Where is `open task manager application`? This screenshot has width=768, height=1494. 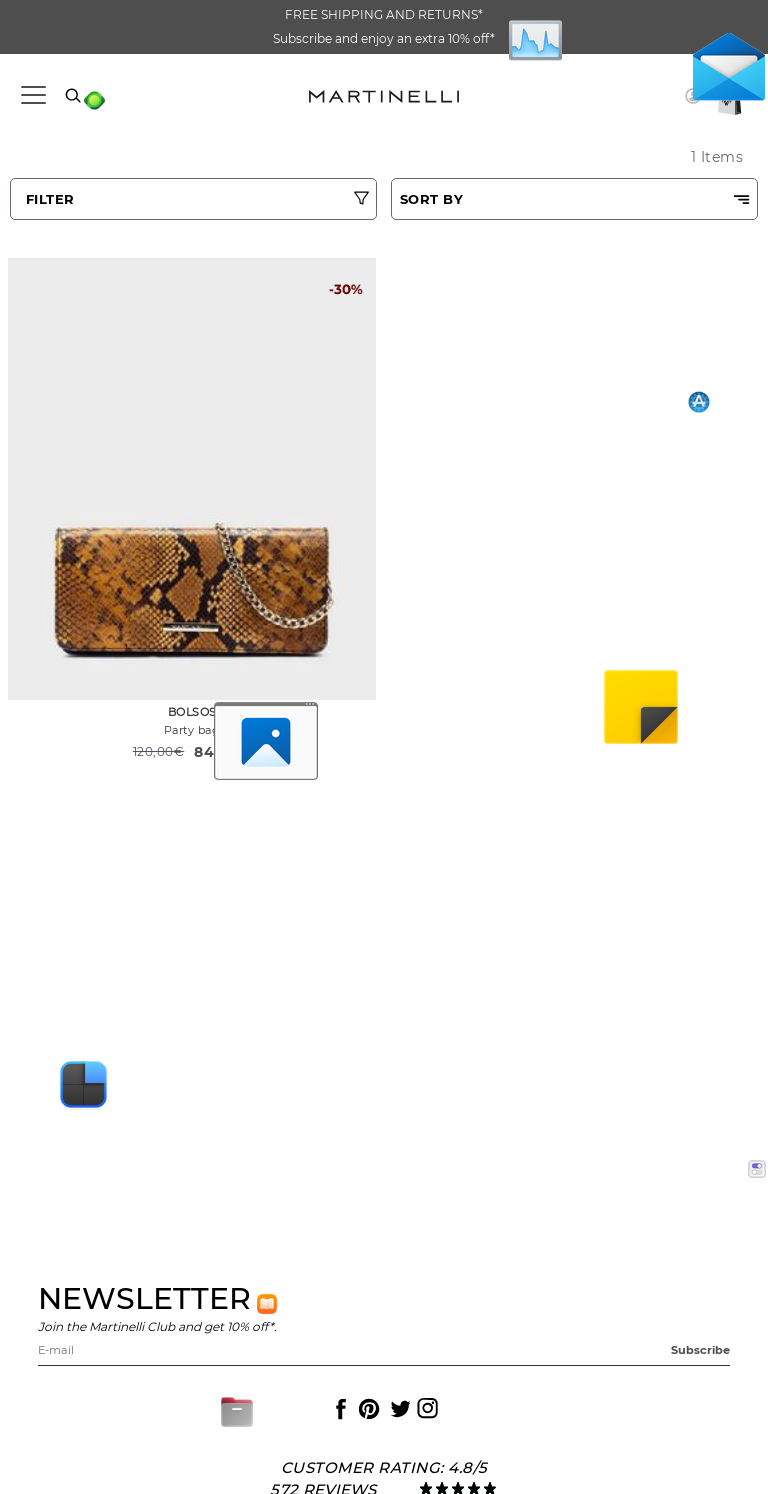
open task manager application is located at coordinates (535, 40).